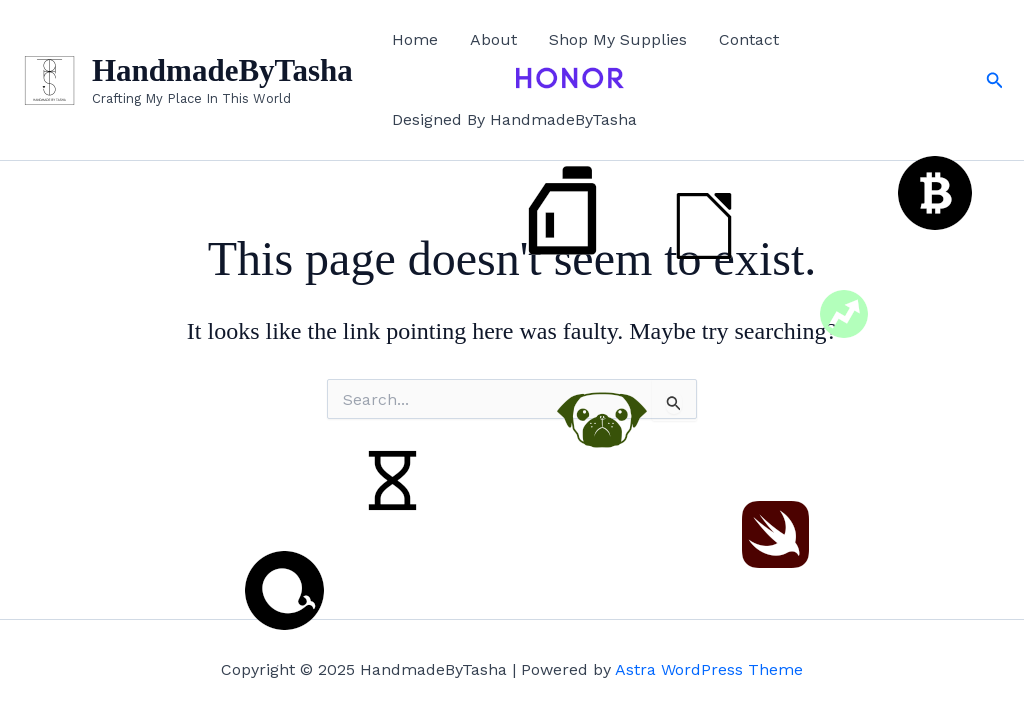 This screenshot has width=1024, height=720. Describe the element at coordinates (570, 78) in the screenshot. I see `honor brand logo` at that location.